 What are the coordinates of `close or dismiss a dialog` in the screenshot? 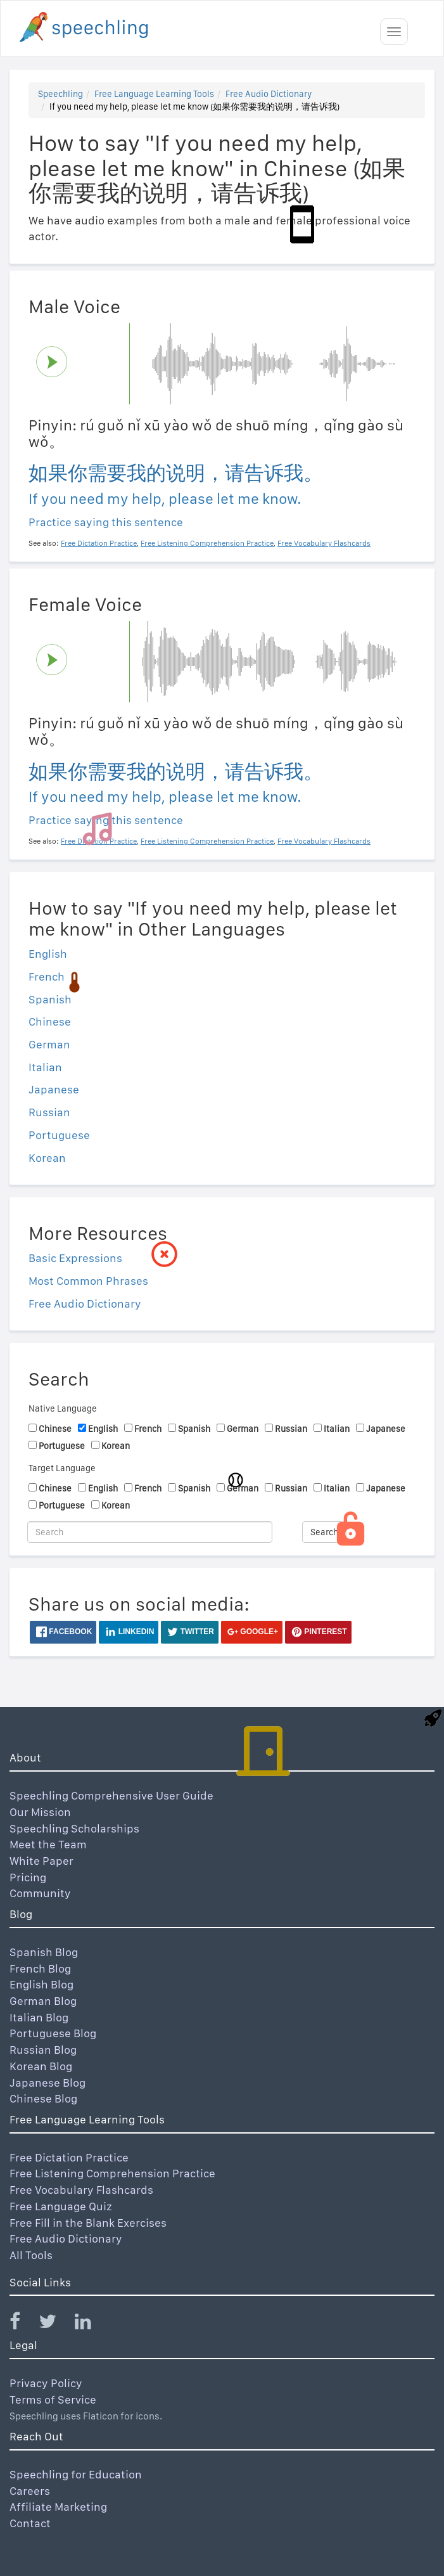 It's located at (164, 1254).